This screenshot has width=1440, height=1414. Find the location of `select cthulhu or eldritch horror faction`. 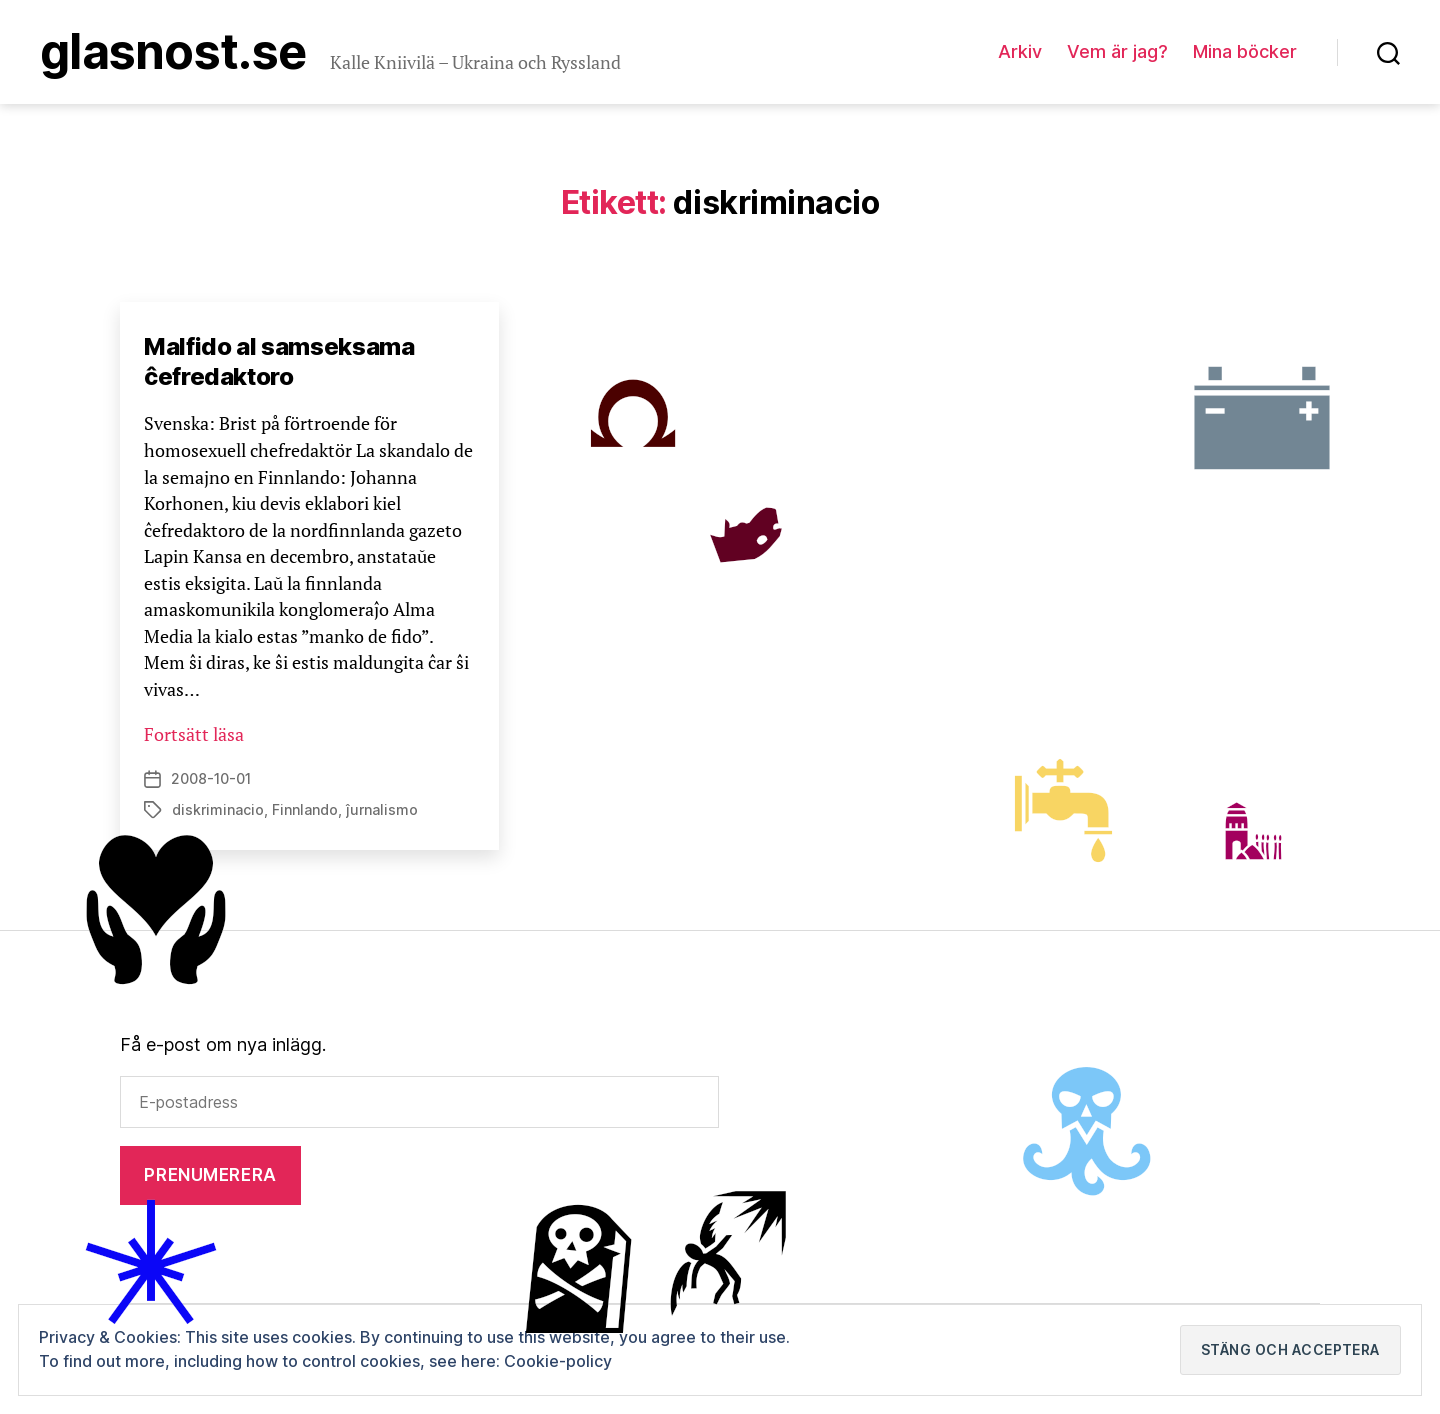

select cthulhu or eldritch horror faction is located at coordinates (1086, 1131).